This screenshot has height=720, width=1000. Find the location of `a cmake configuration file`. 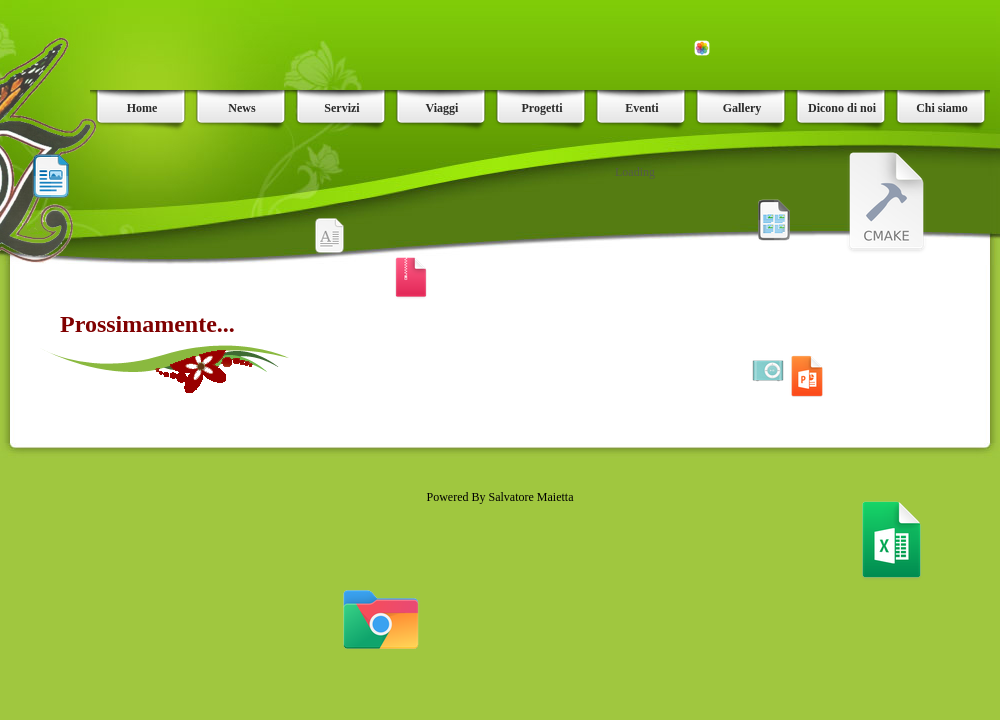

a cmake configuration file is located at coordinates (886, 202).